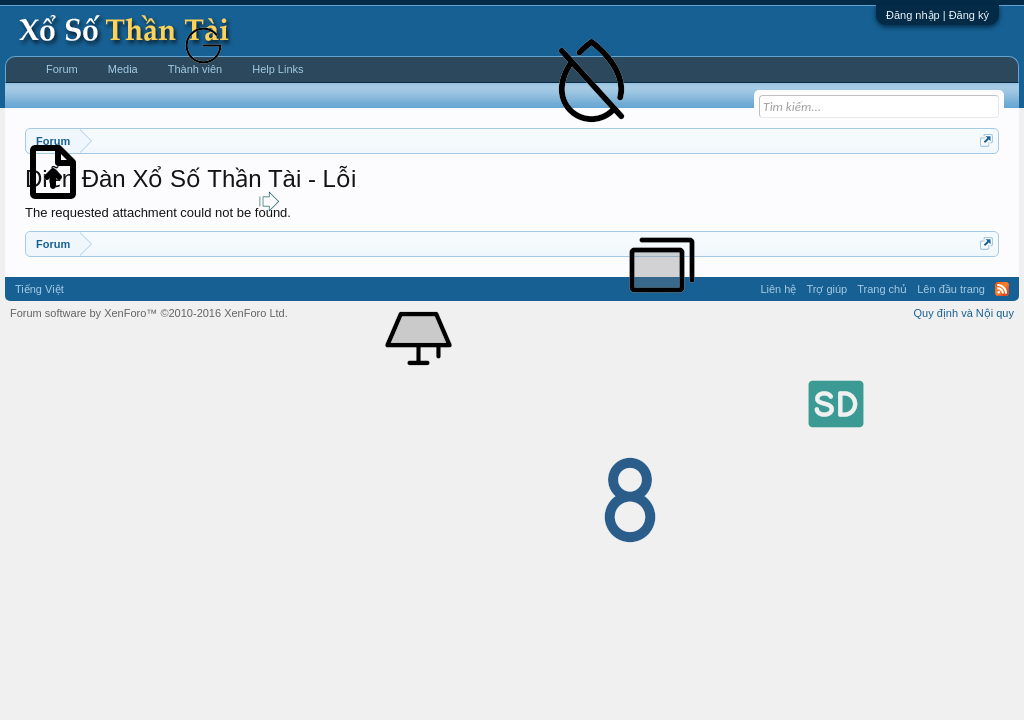  What do you see at coordinates (268, 201) in the screenshot?
I see `move item to the right` at bounding box center [268, 201].